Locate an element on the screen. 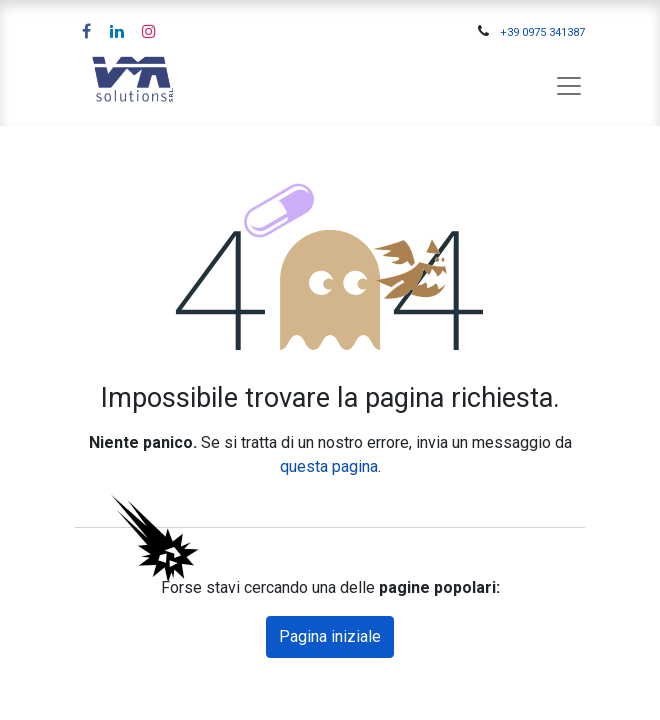 This screenshot has width=660, height=720. ghost character or enemy in a game interface is located at coordinates (410, 269).